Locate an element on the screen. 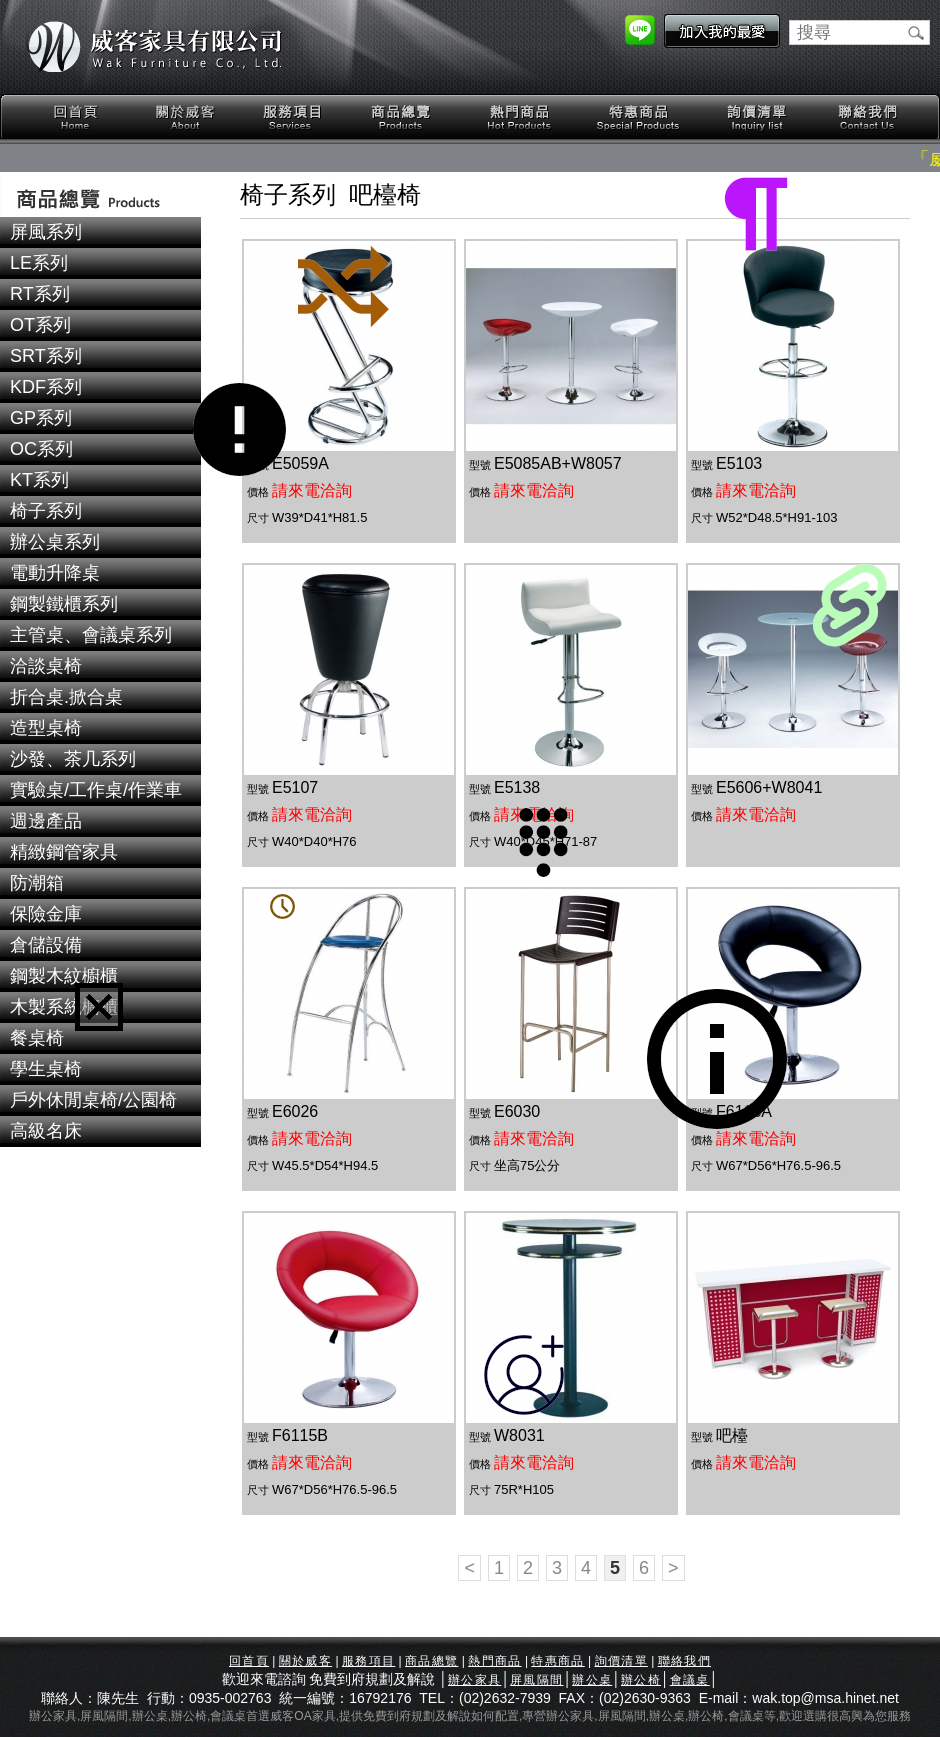 The width and height of the screenshot is (940, 1737). view more information or details is located at coordinates (717, 1059).